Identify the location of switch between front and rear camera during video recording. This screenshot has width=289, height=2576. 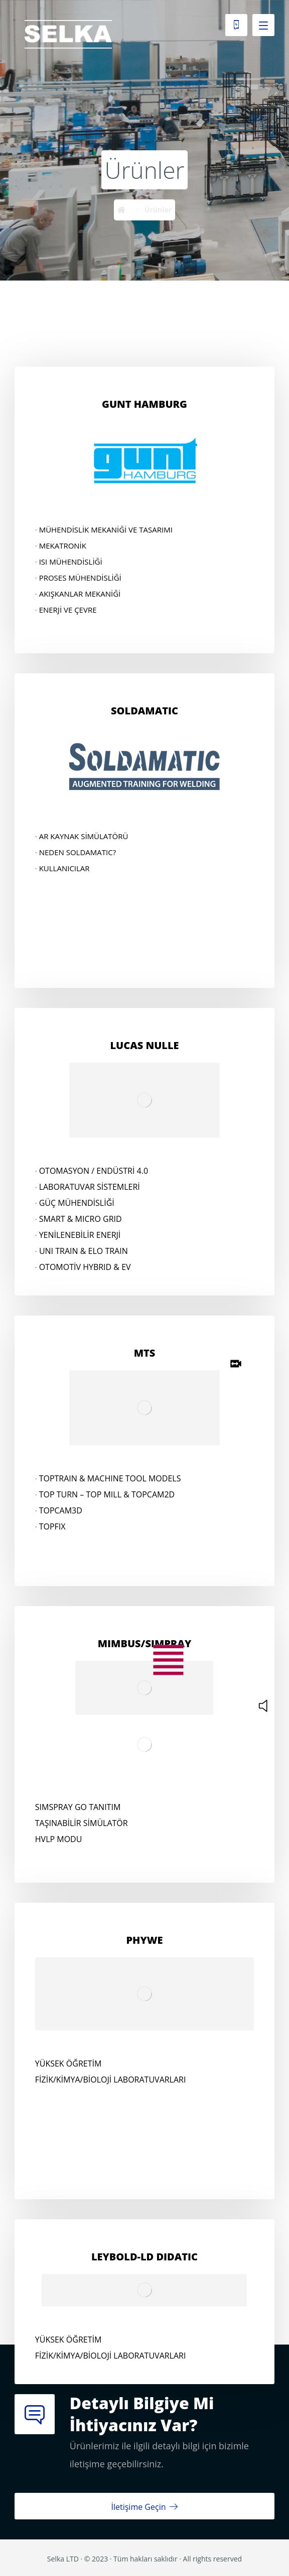
(236, 1364).